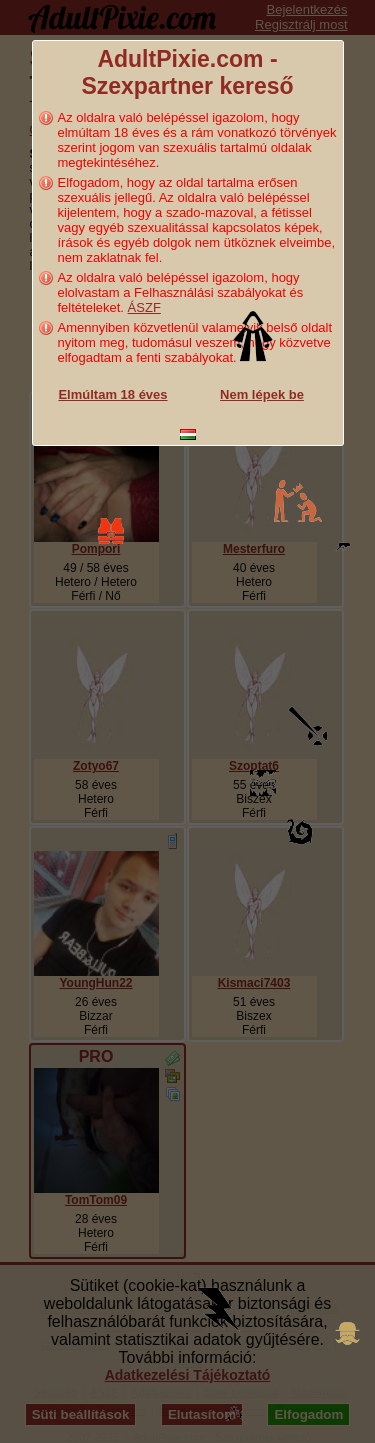 The height and width of the screenshot is (1443, 375). I want to click on access safety equipment or gear settings, so click(111, 531).